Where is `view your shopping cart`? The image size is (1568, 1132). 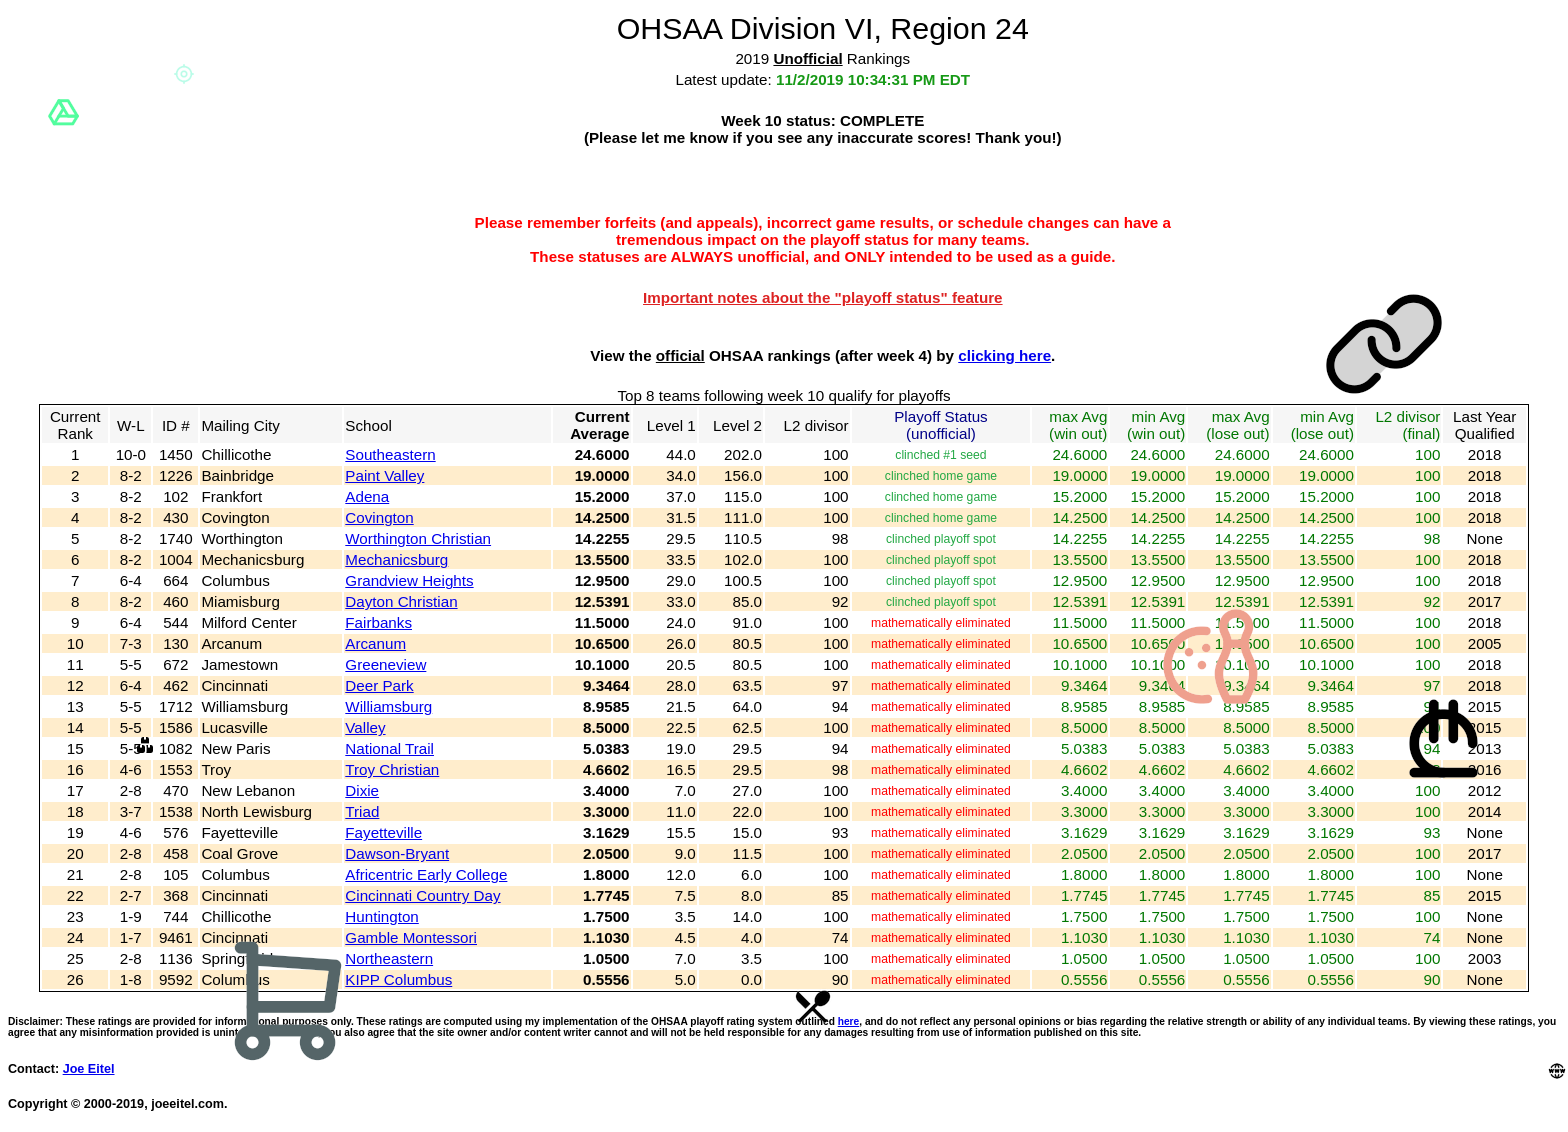 view your shopping cart is located at coordinates (288, 1001).